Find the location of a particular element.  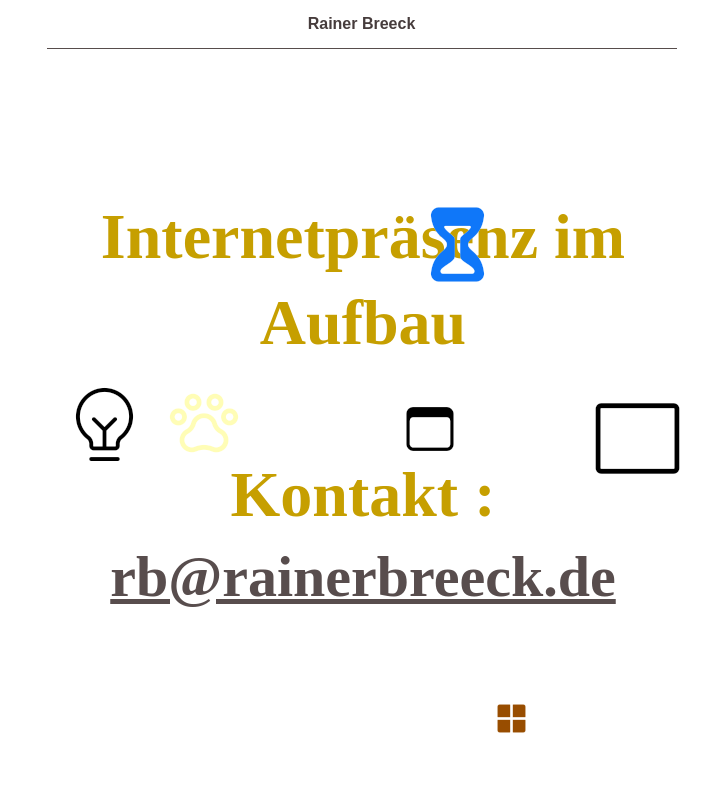

select or crop a rectangular area is located at coordinates (637, 438).